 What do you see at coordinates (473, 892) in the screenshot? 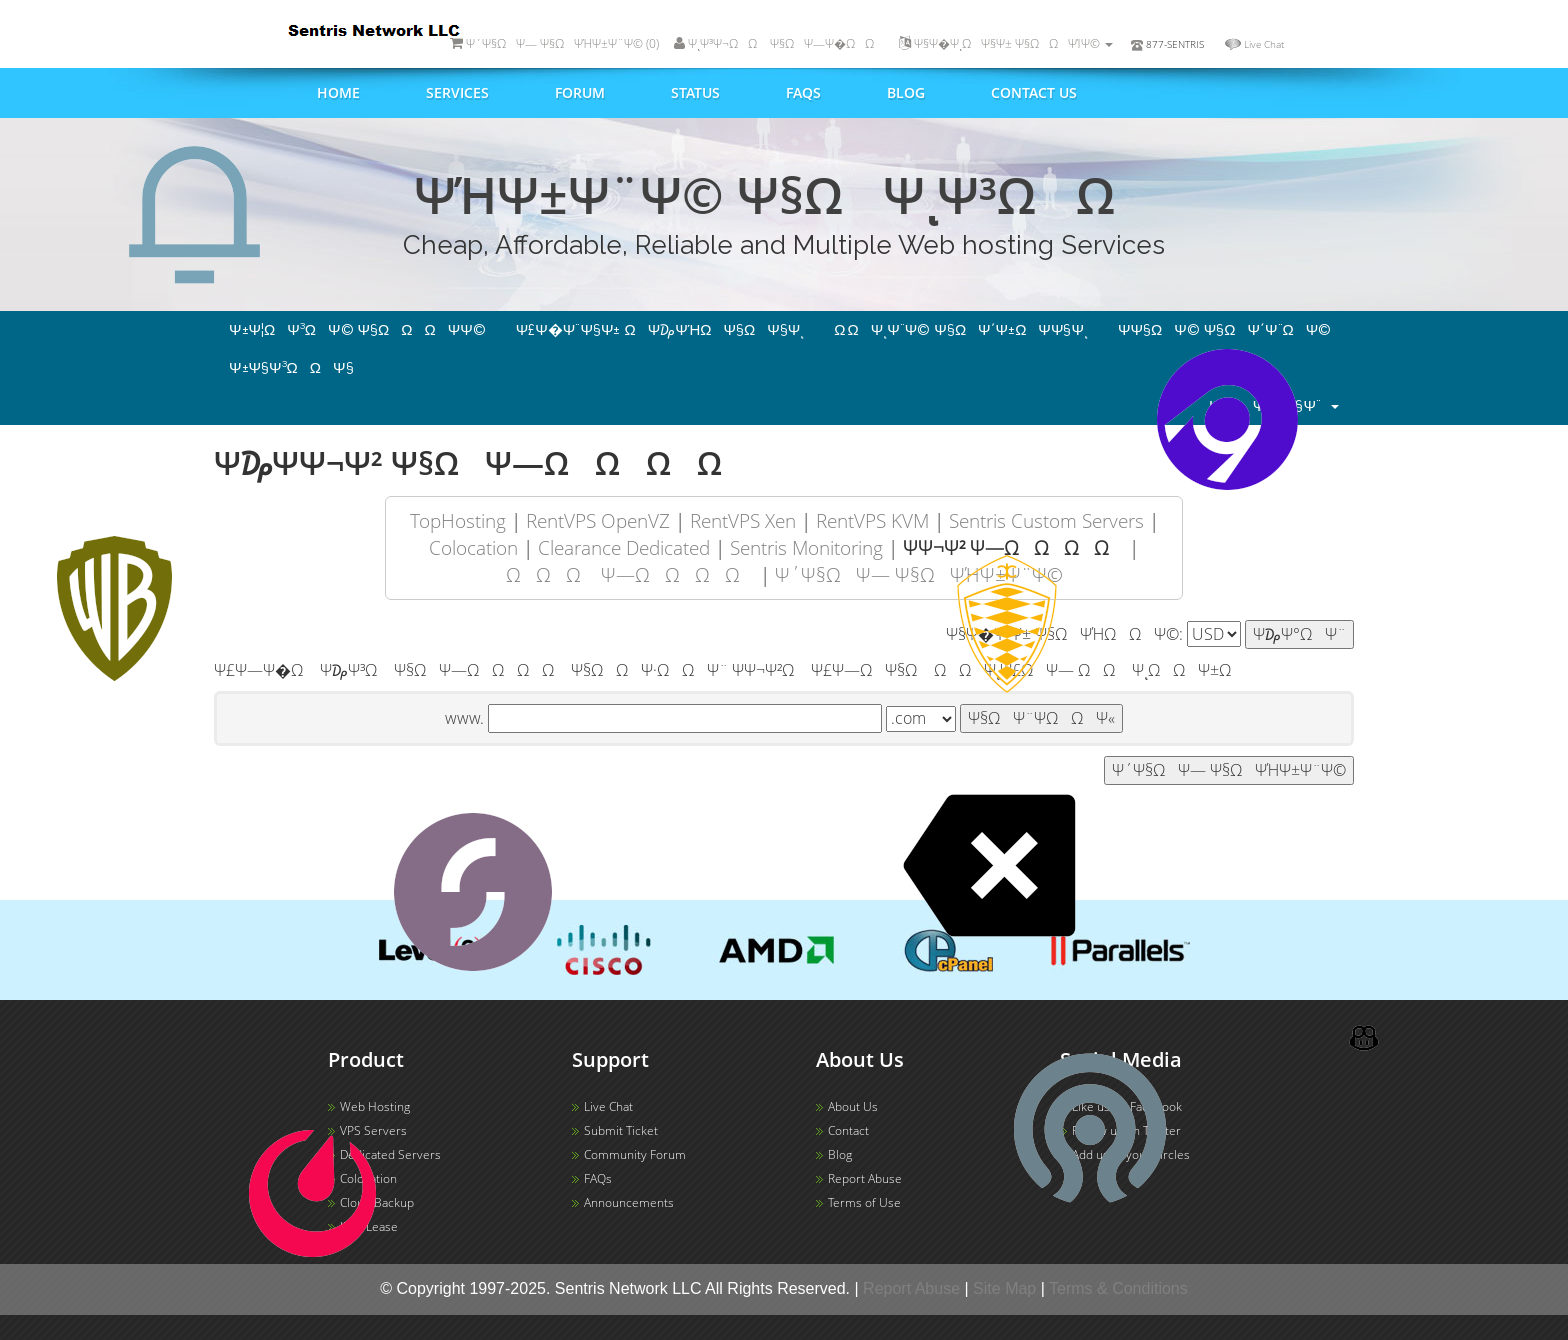
I see `open the Starling Bank app` at bounding box center [473, 892].